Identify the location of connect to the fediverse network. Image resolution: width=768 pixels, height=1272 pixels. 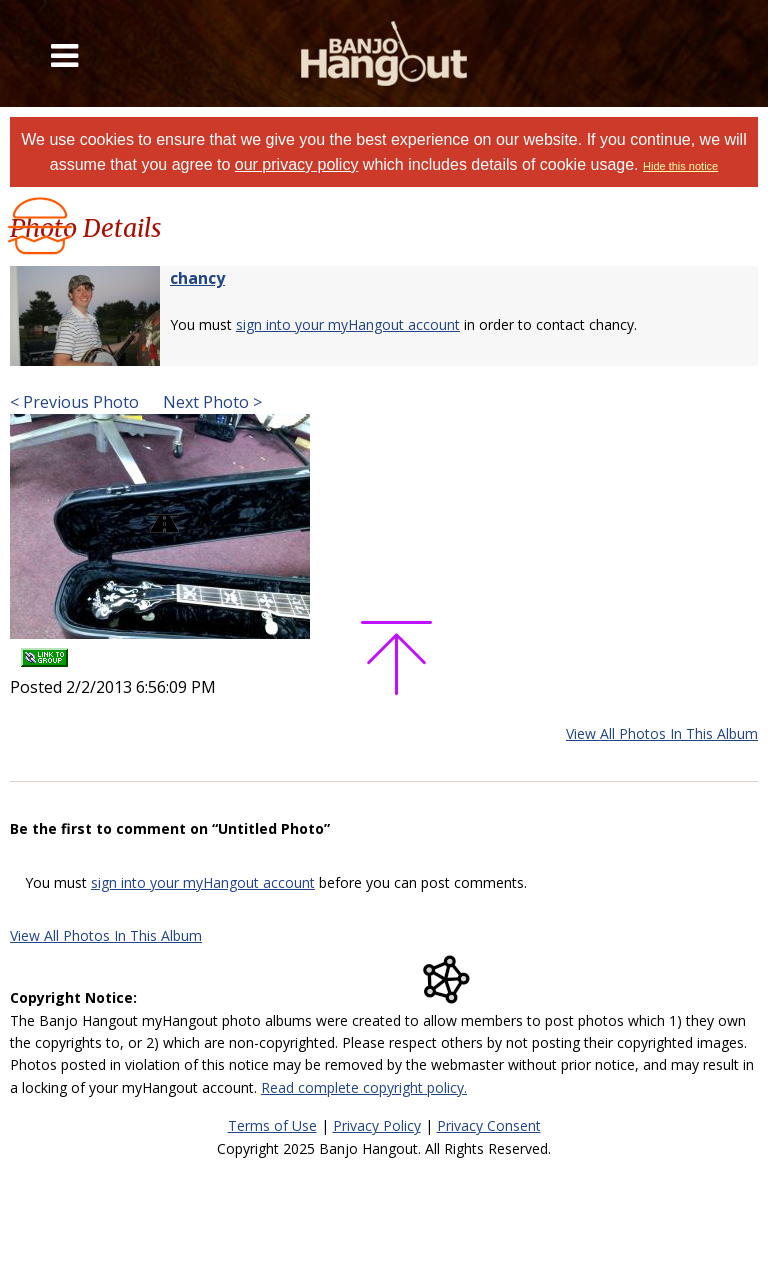
(445, 979).